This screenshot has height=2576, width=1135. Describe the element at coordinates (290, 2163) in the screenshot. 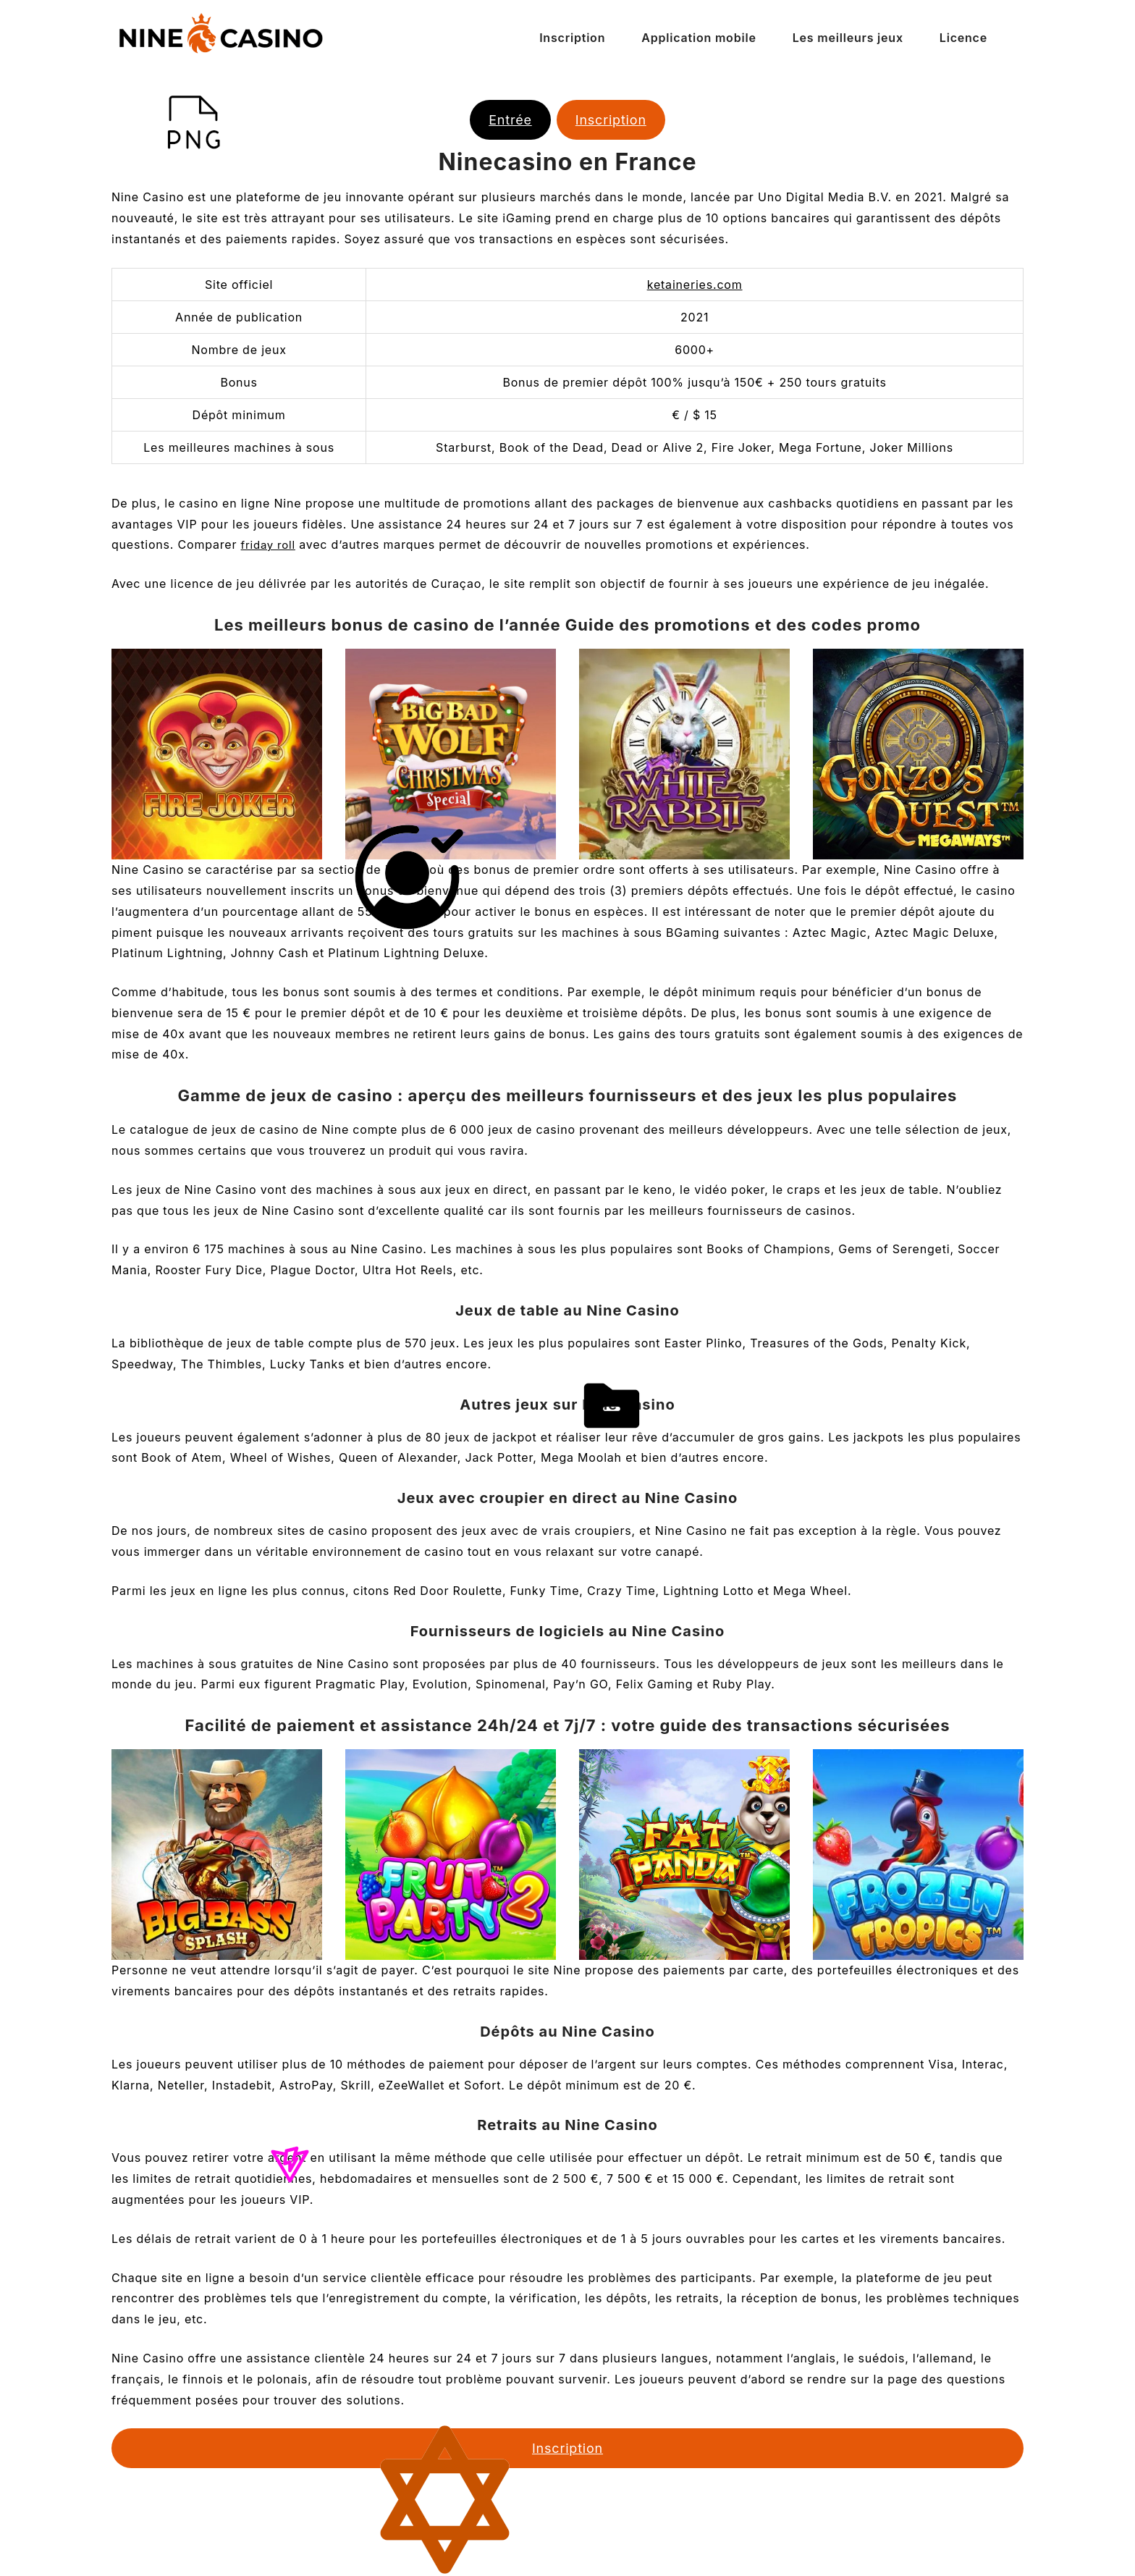

I see `vite development tool or project` at that location.